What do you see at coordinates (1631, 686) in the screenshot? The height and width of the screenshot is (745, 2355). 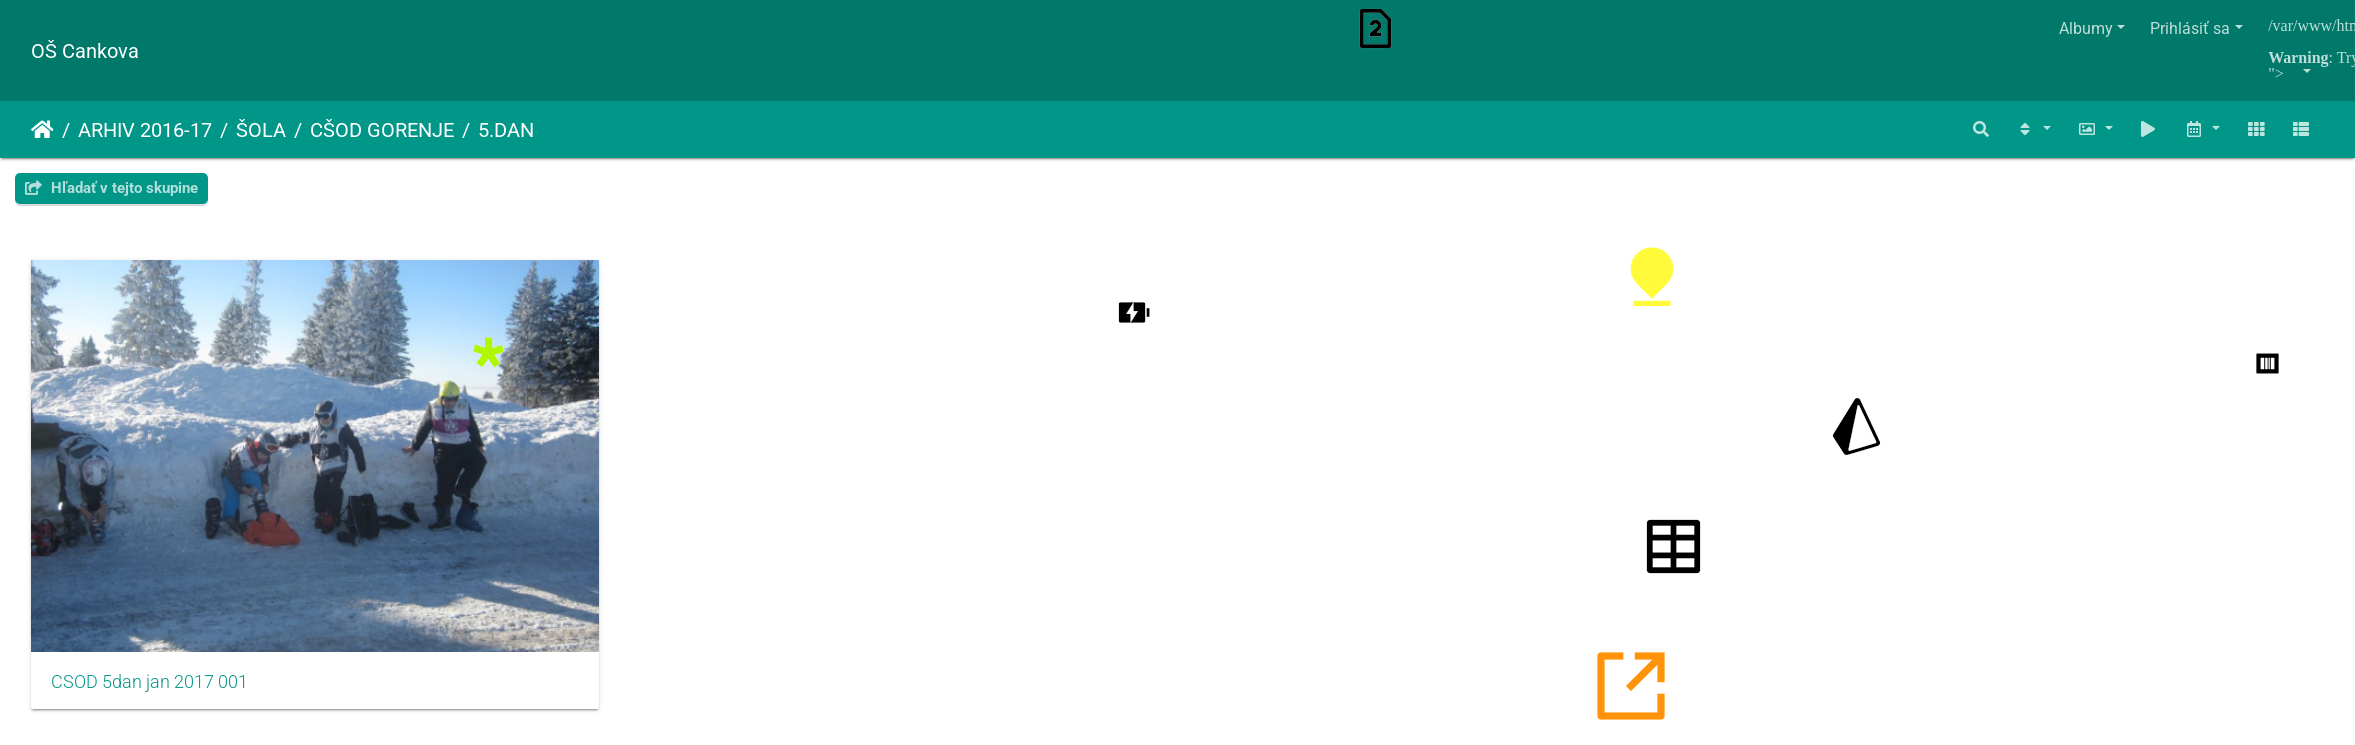 I see `open link in a new window or tab` at bounding box center [1631, 686].